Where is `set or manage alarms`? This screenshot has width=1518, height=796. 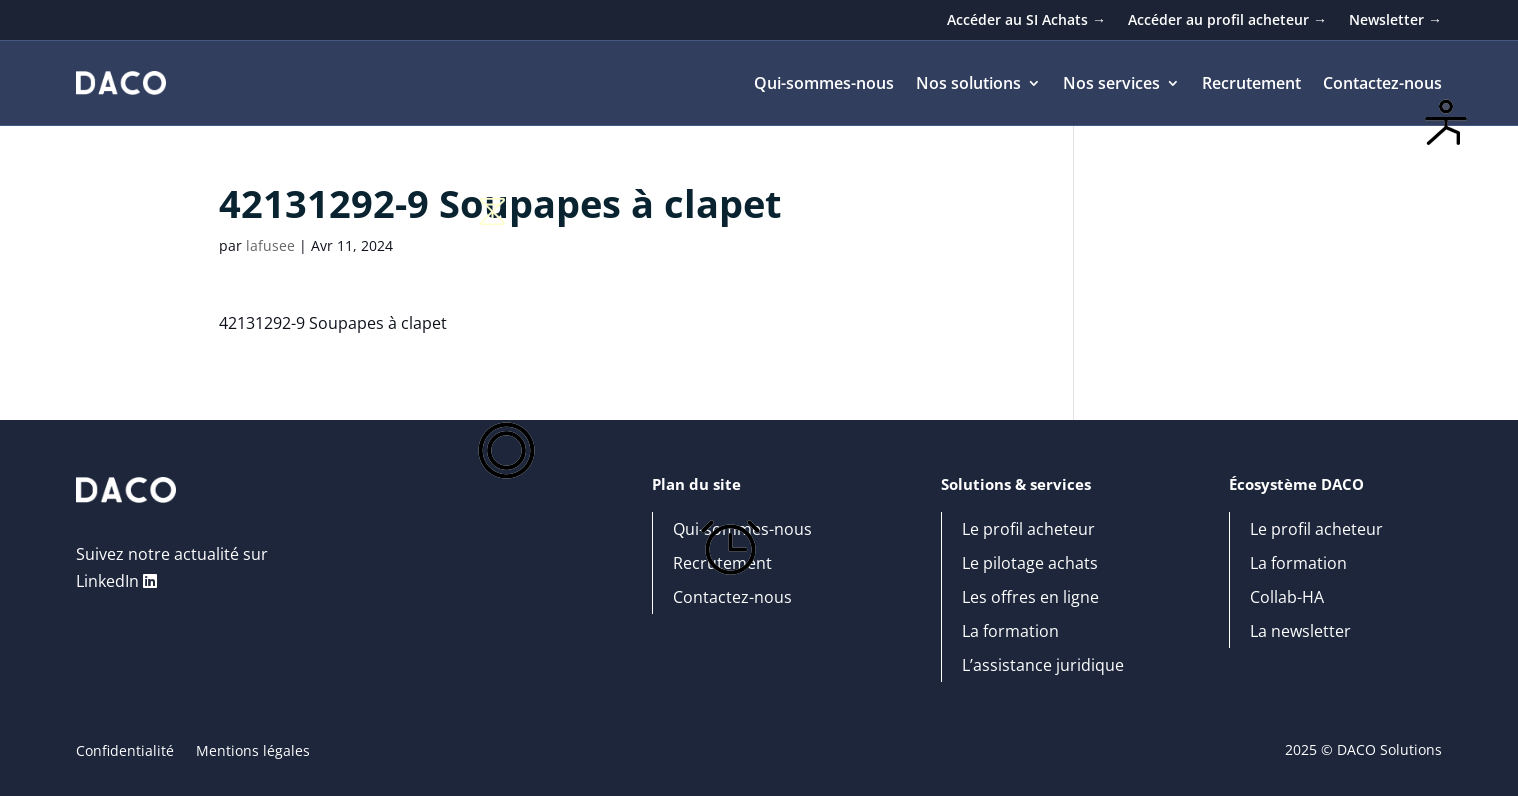
set or manage alarms is located at coordinates (730, 547).